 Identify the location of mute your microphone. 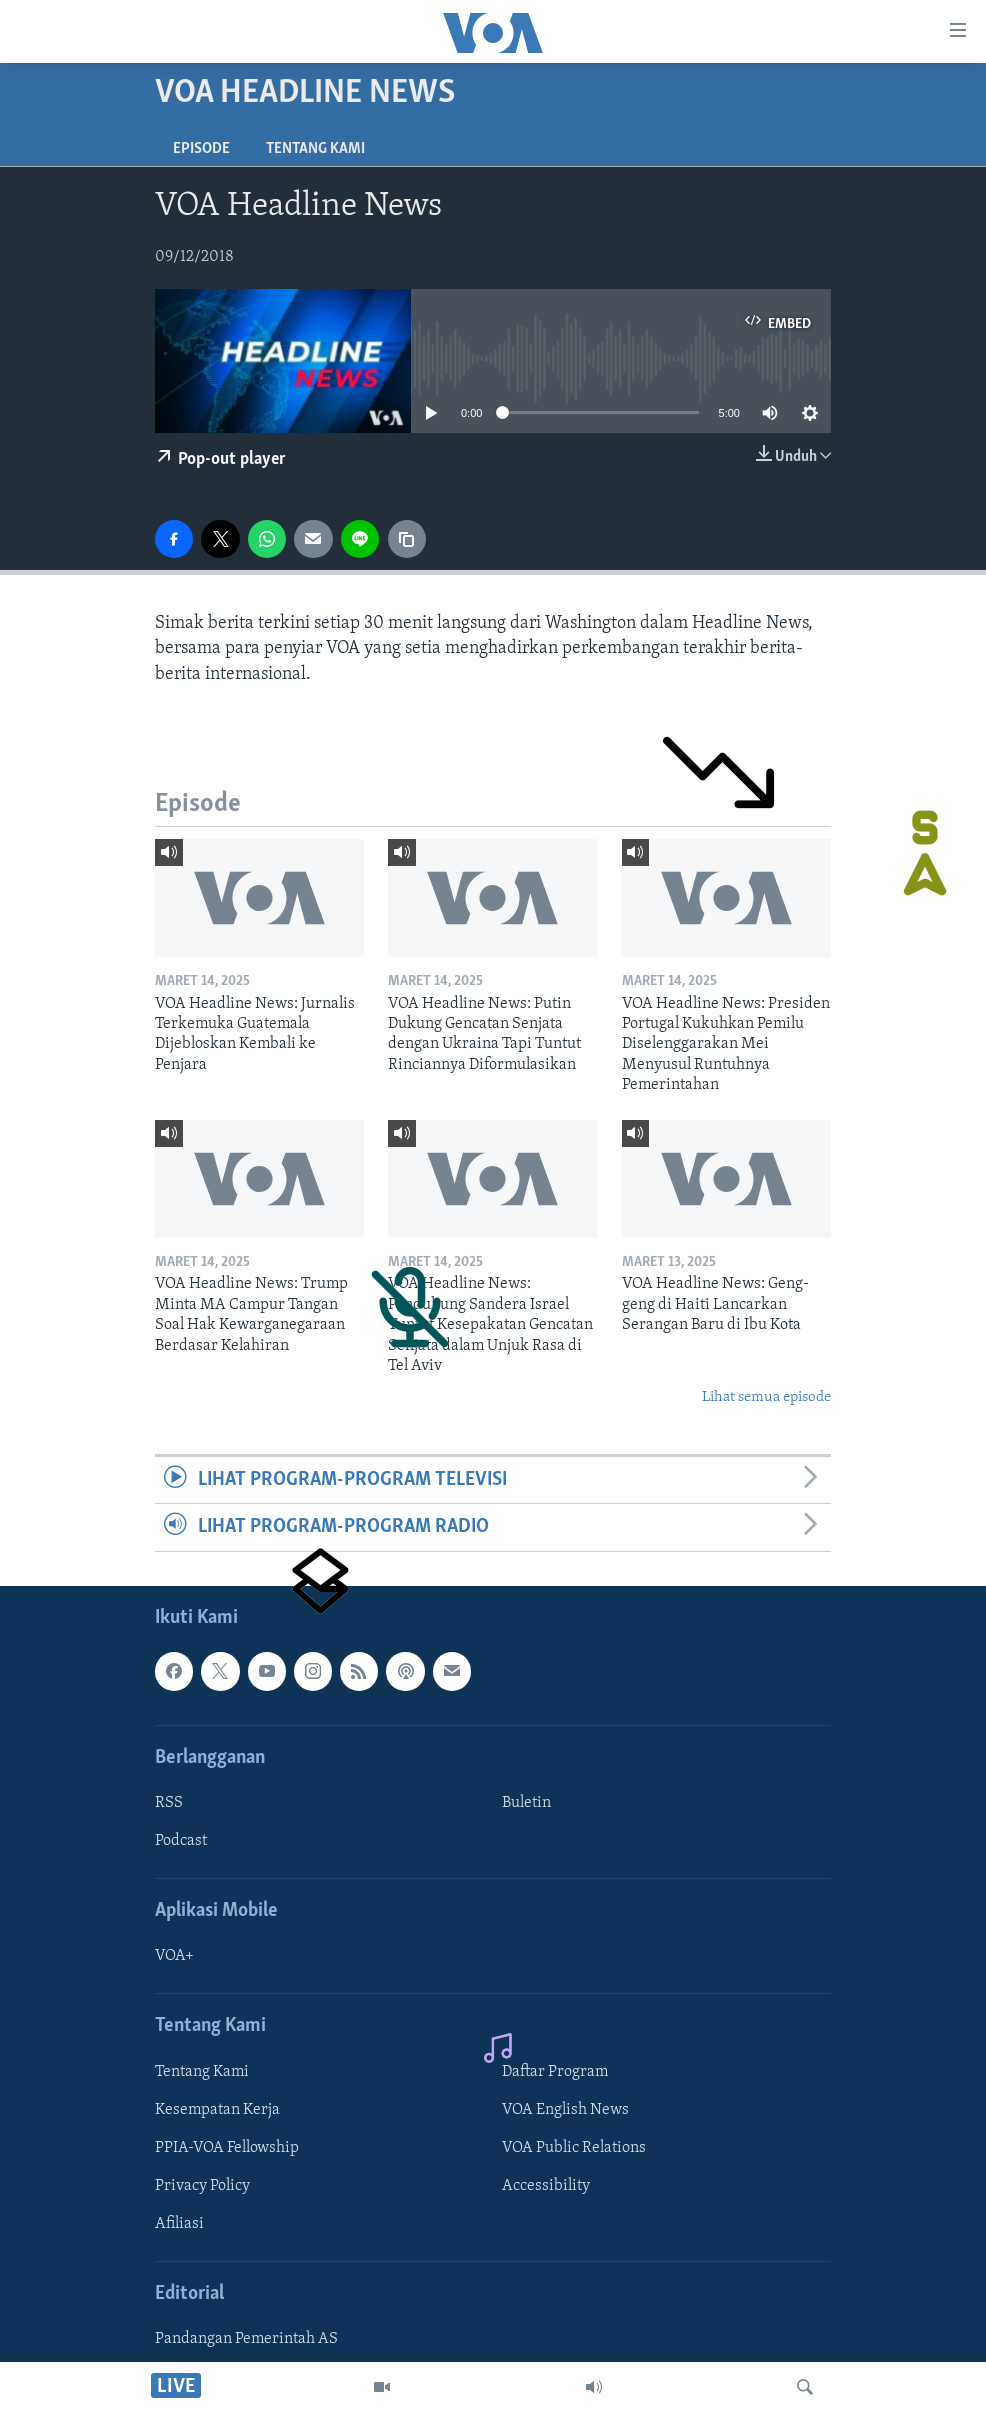
(410, 1309).